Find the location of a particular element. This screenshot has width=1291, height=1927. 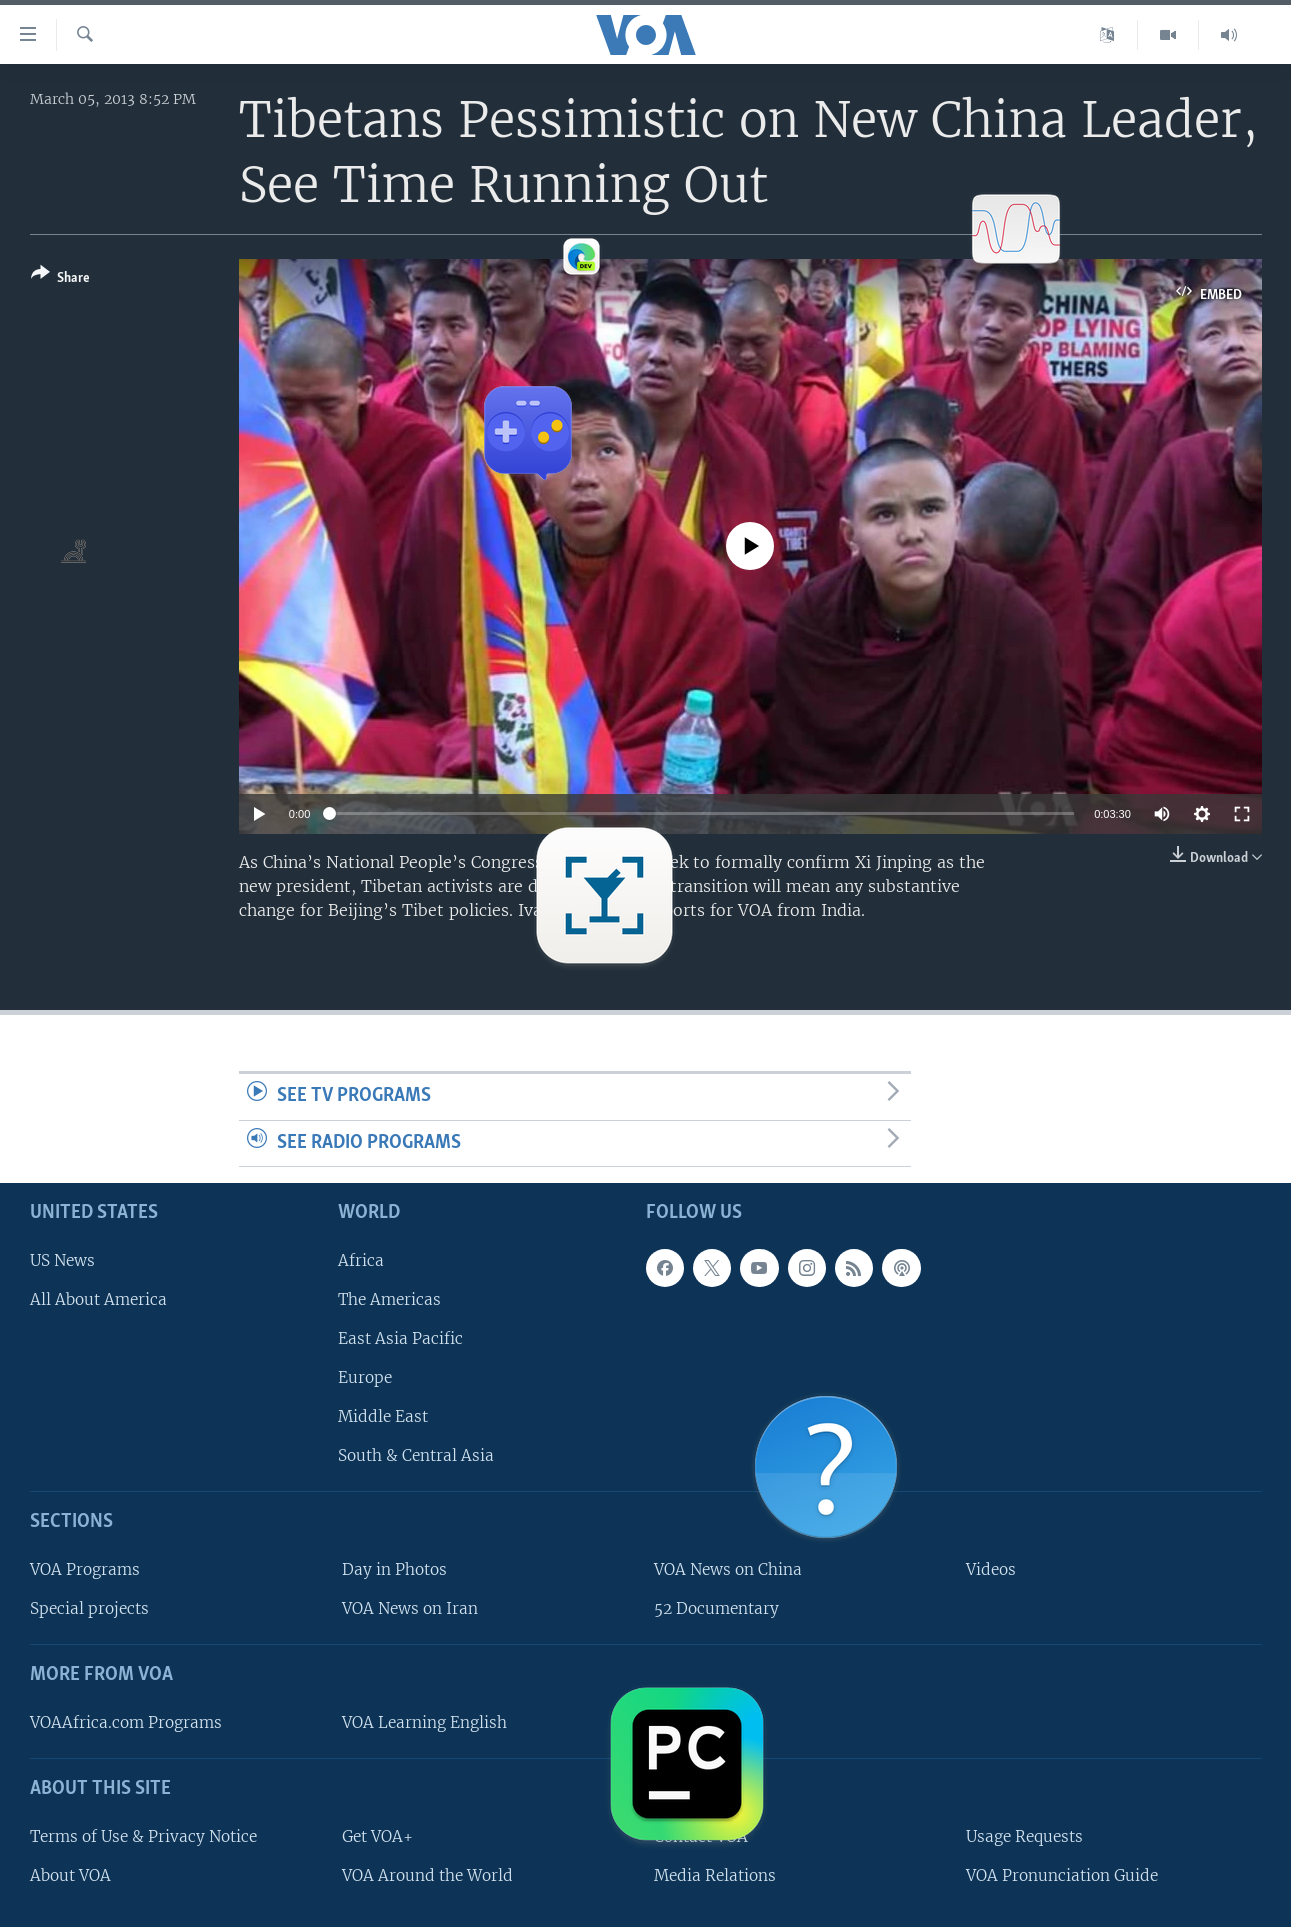

open the help center or documentation is located at coordinates (826, 1467).